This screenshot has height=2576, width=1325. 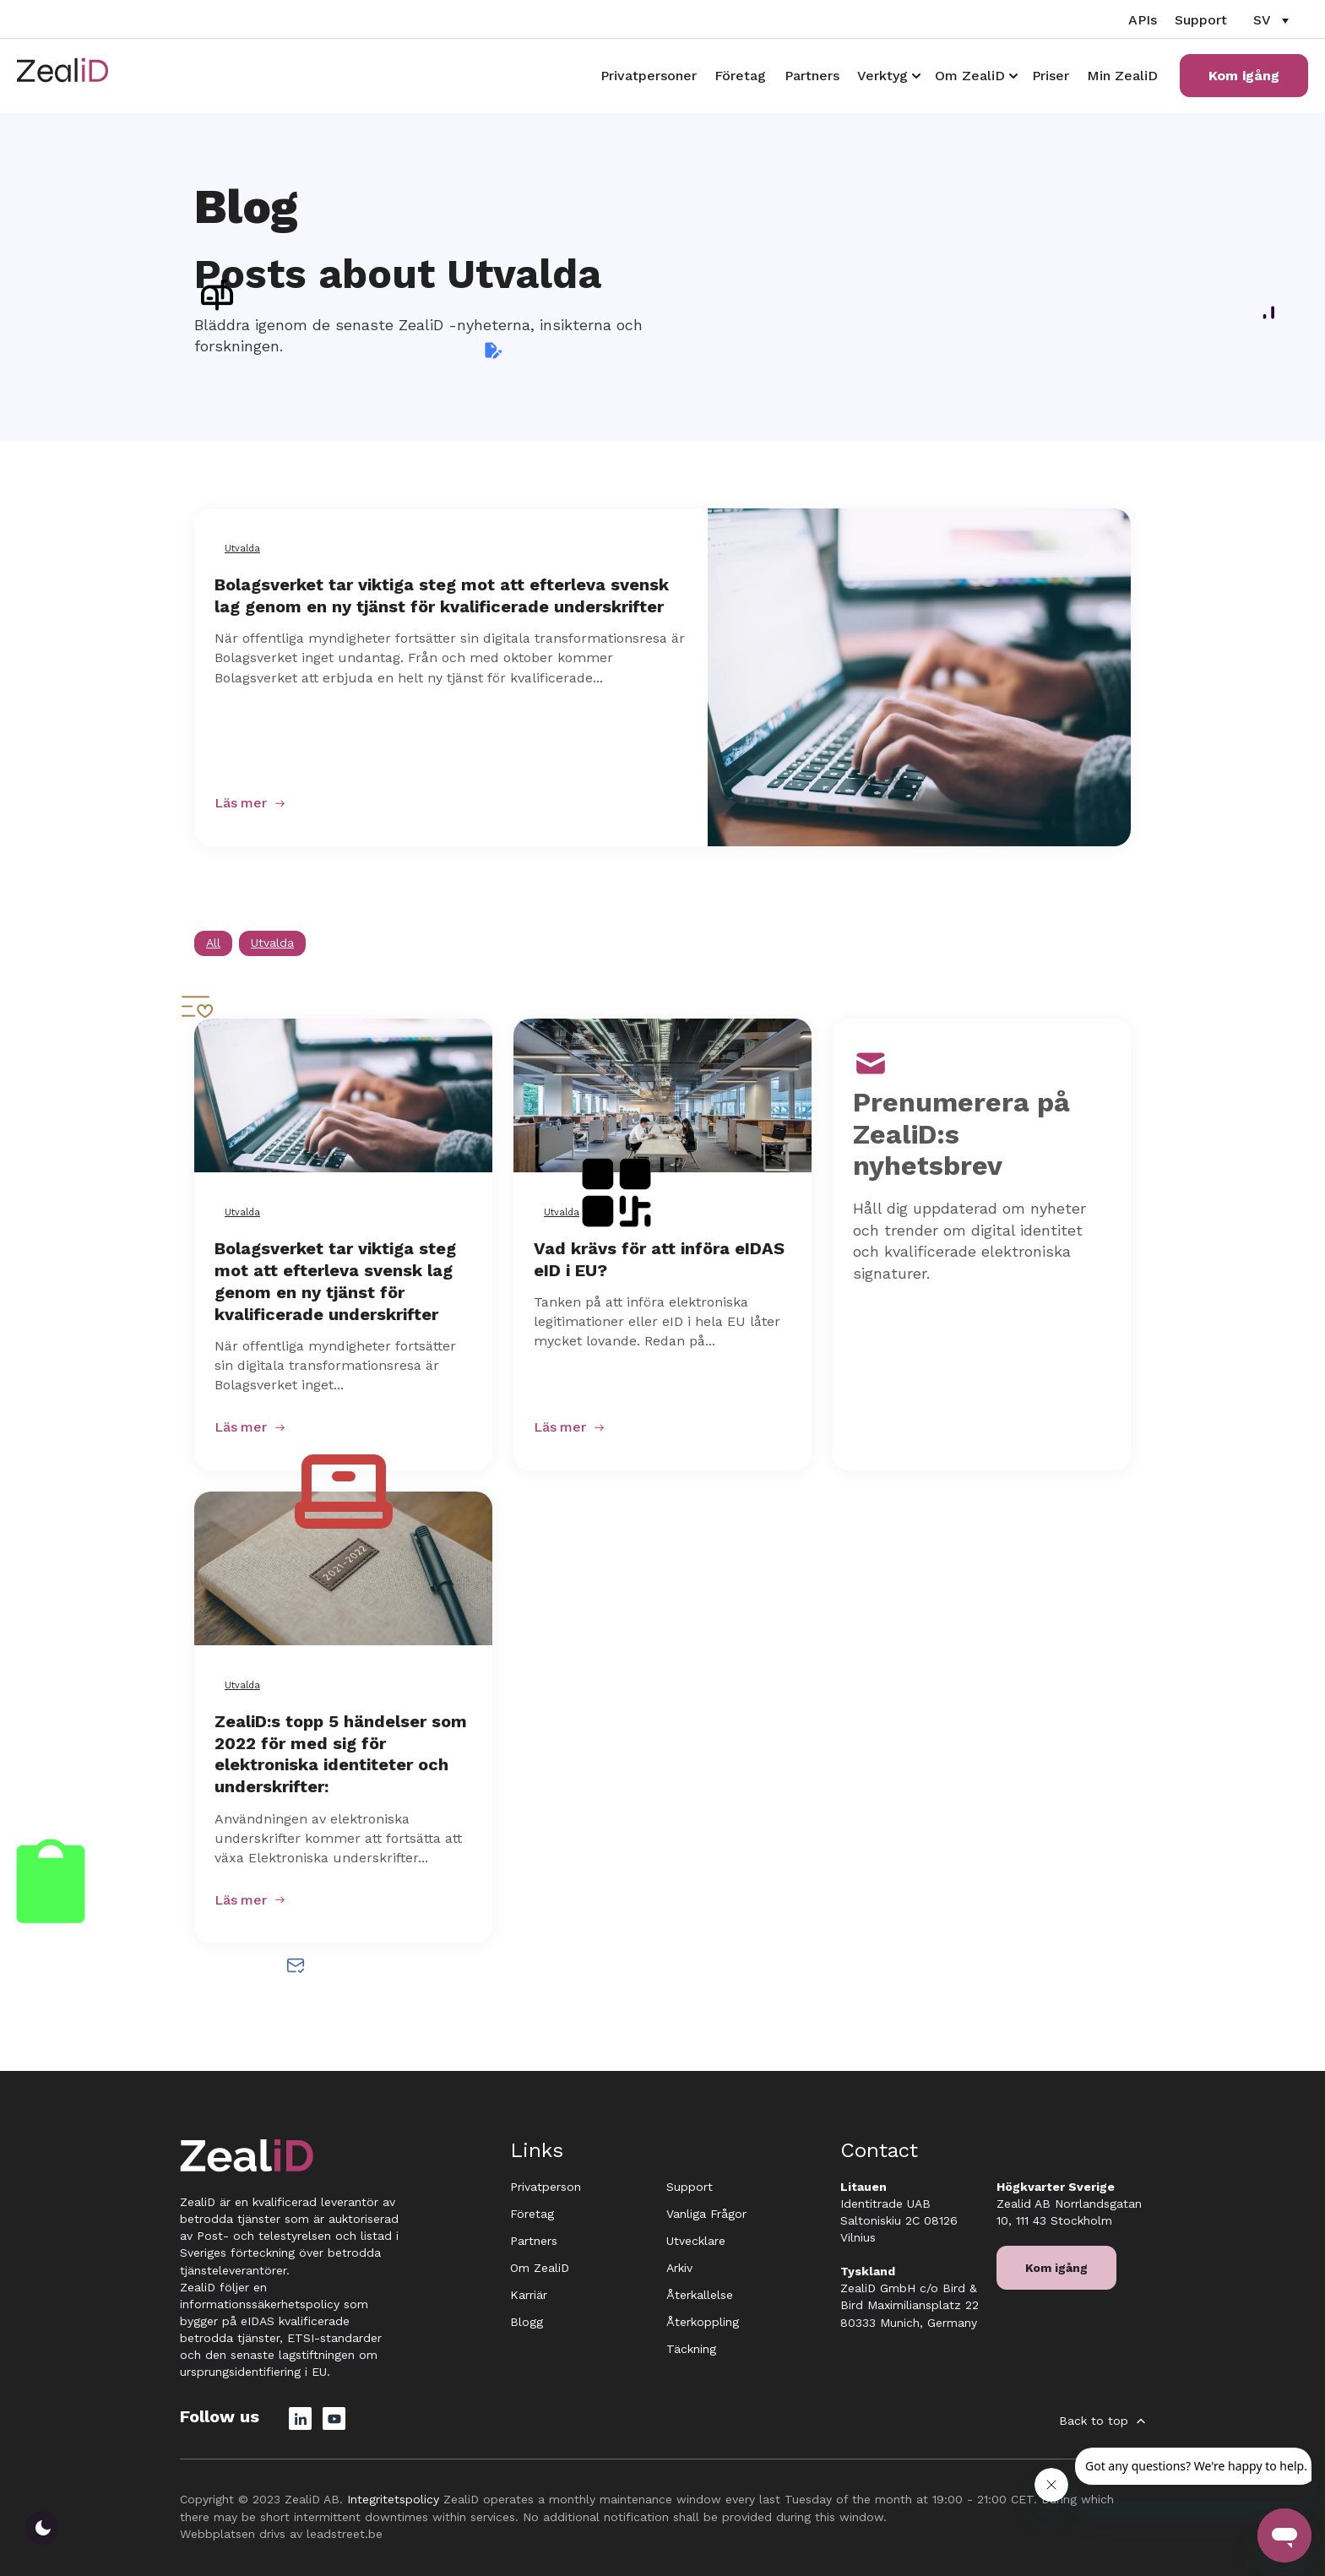 What do you see at coordinates (616, 1193) in the screenshot?
I see `scan or generate a qr code` at bounding box center [616, 1193].